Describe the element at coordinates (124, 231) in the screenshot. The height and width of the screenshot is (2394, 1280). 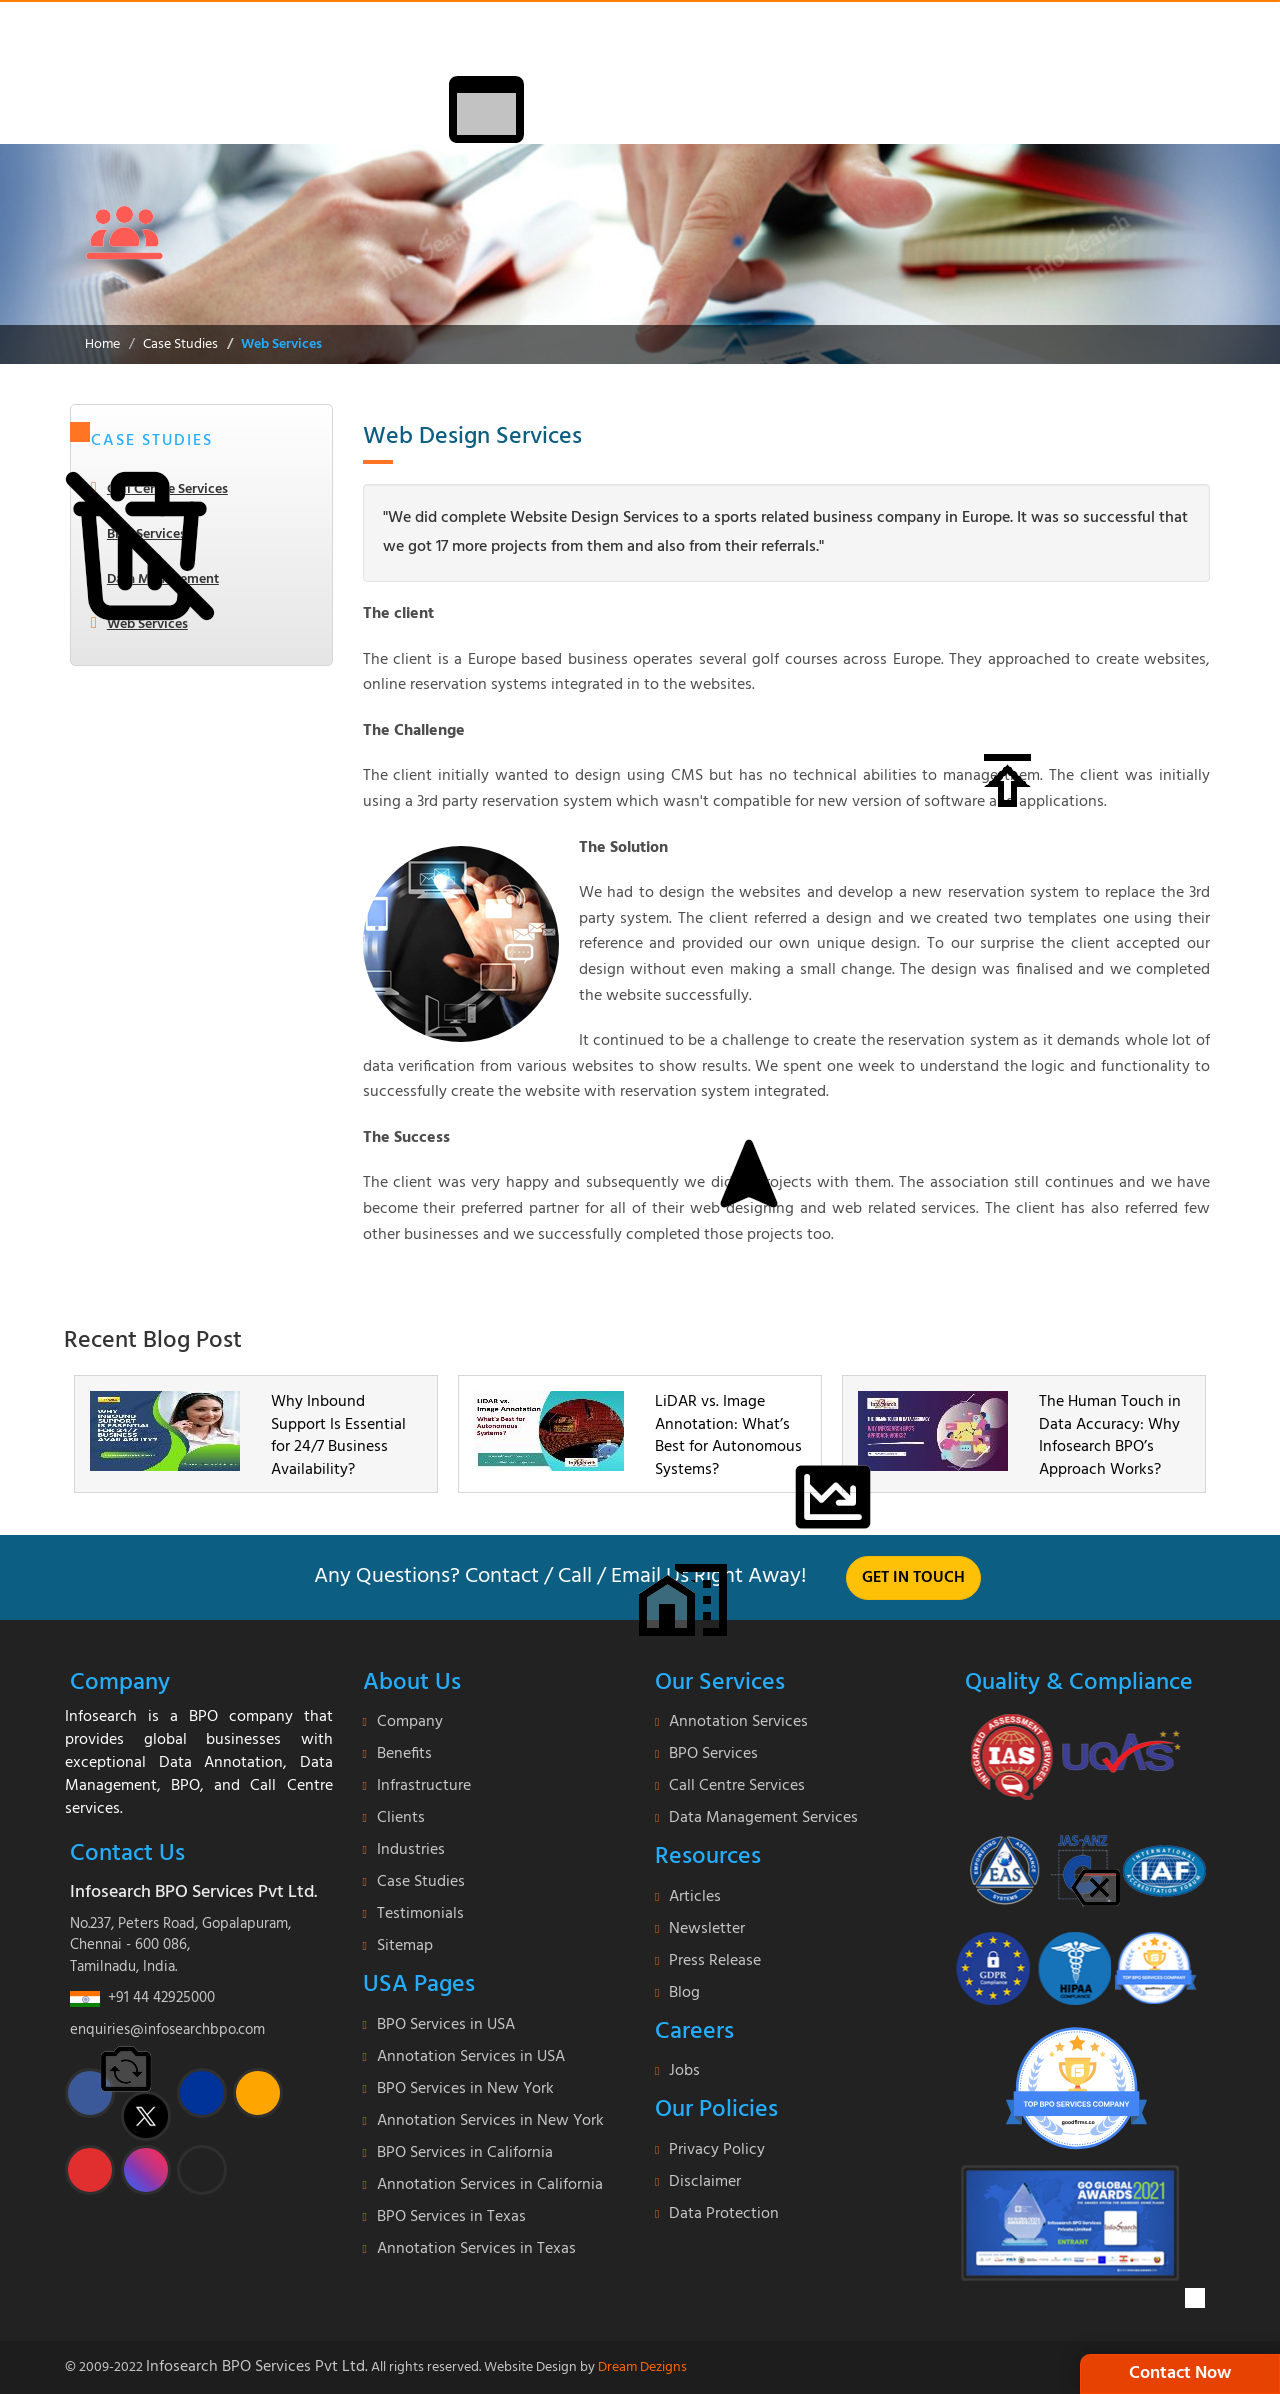
I see `view all team members or users` at that location.